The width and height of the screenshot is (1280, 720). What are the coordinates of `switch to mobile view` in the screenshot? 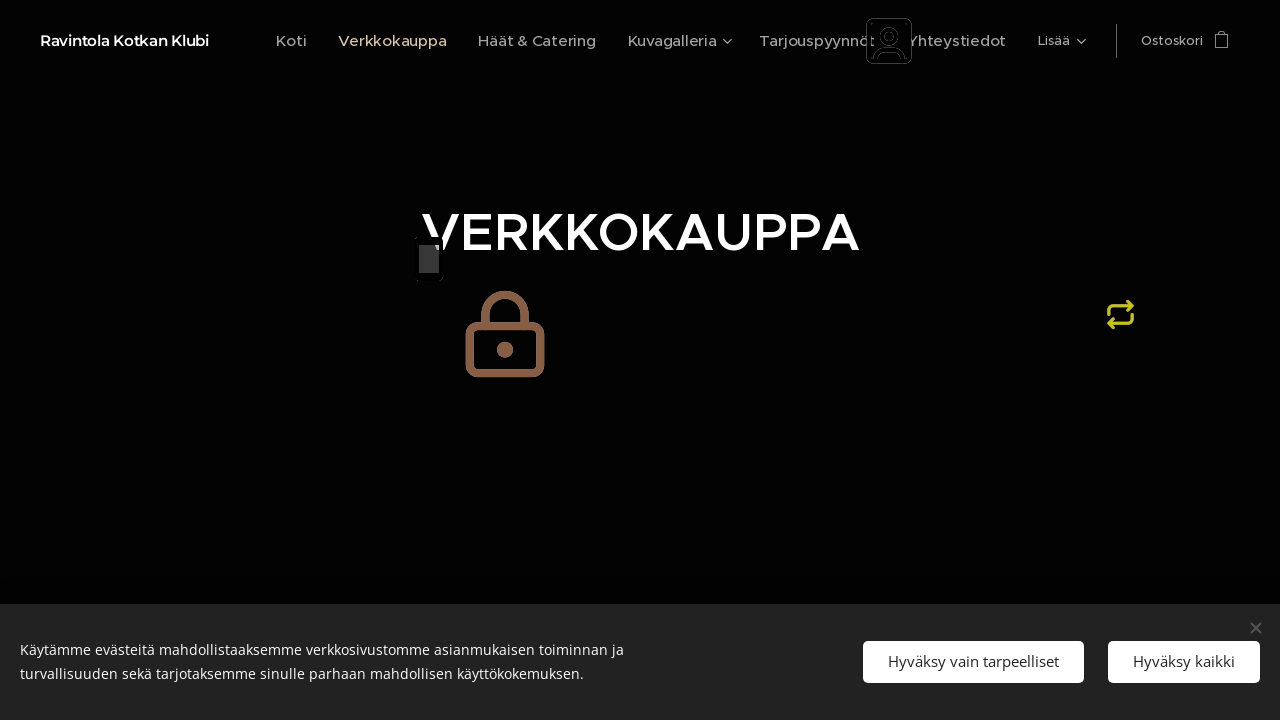 It's located at (429, 259).